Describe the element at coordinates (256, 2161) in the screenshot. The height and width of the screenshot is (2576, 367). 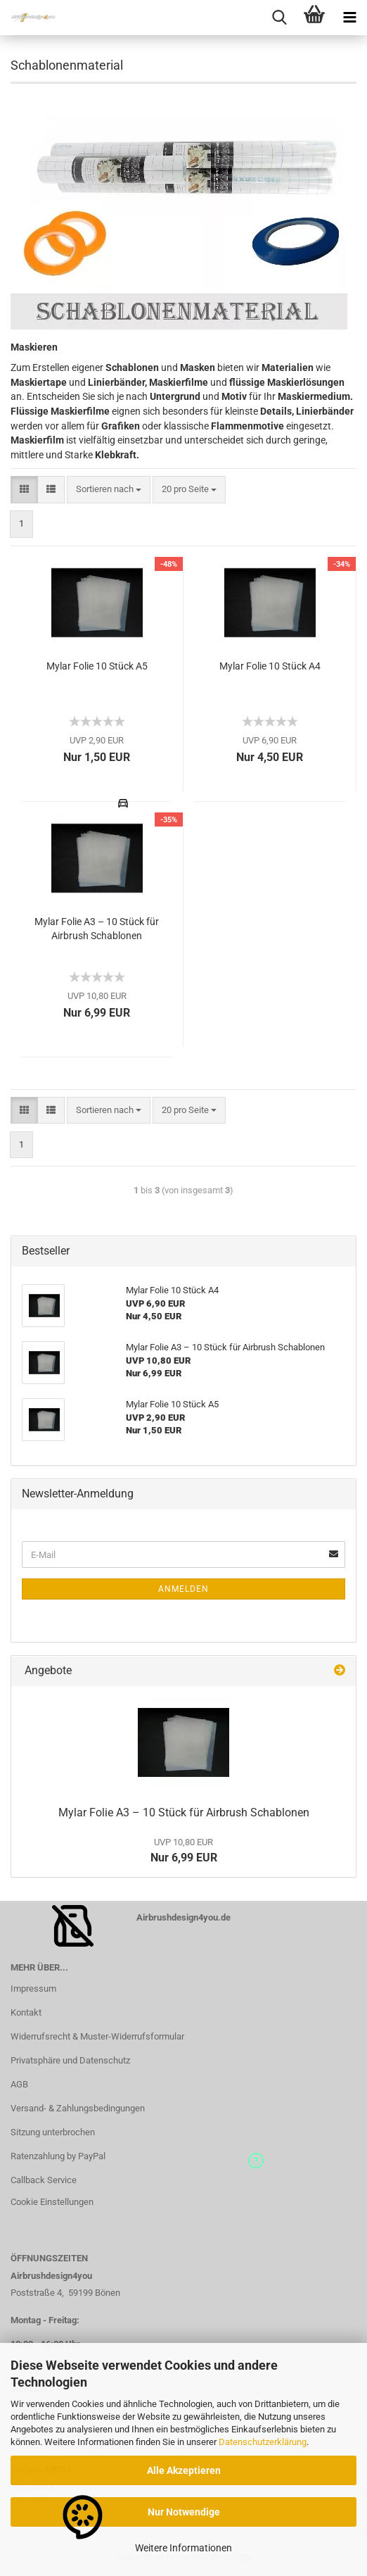
I see `access help or support` at that location.